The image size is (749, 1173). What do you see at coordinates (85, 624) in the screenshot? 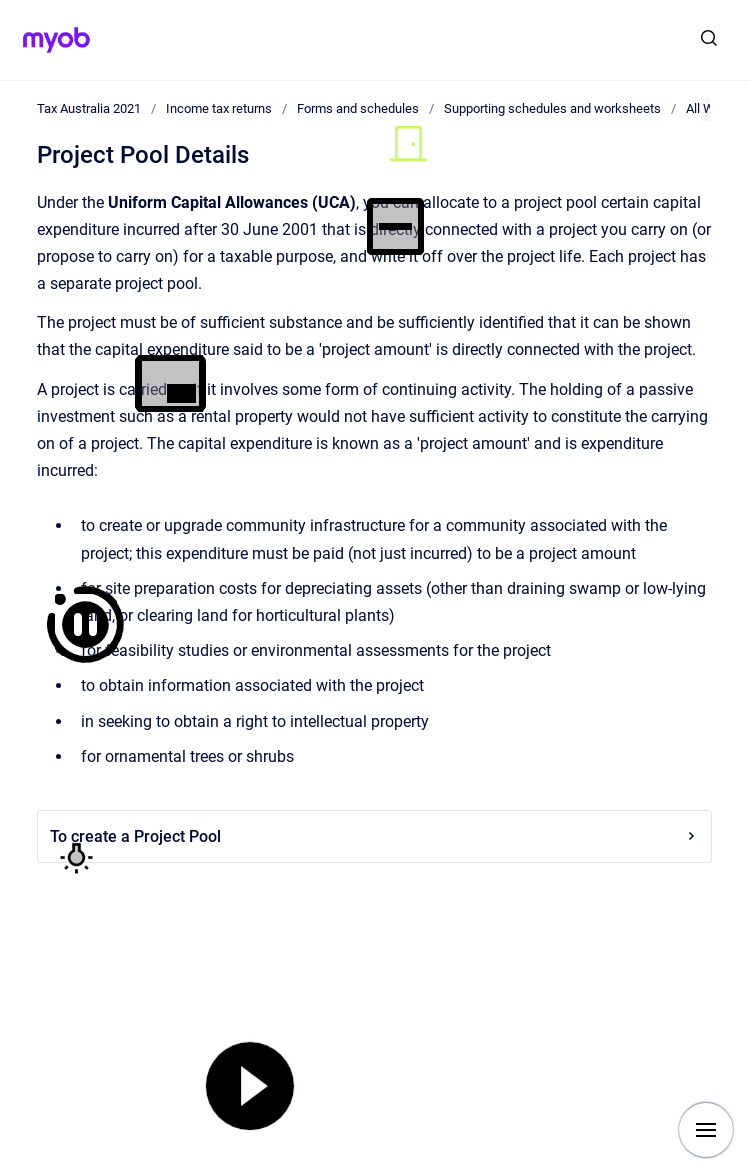
I see `pause motion photo playback` at bounding box center [85, 624].